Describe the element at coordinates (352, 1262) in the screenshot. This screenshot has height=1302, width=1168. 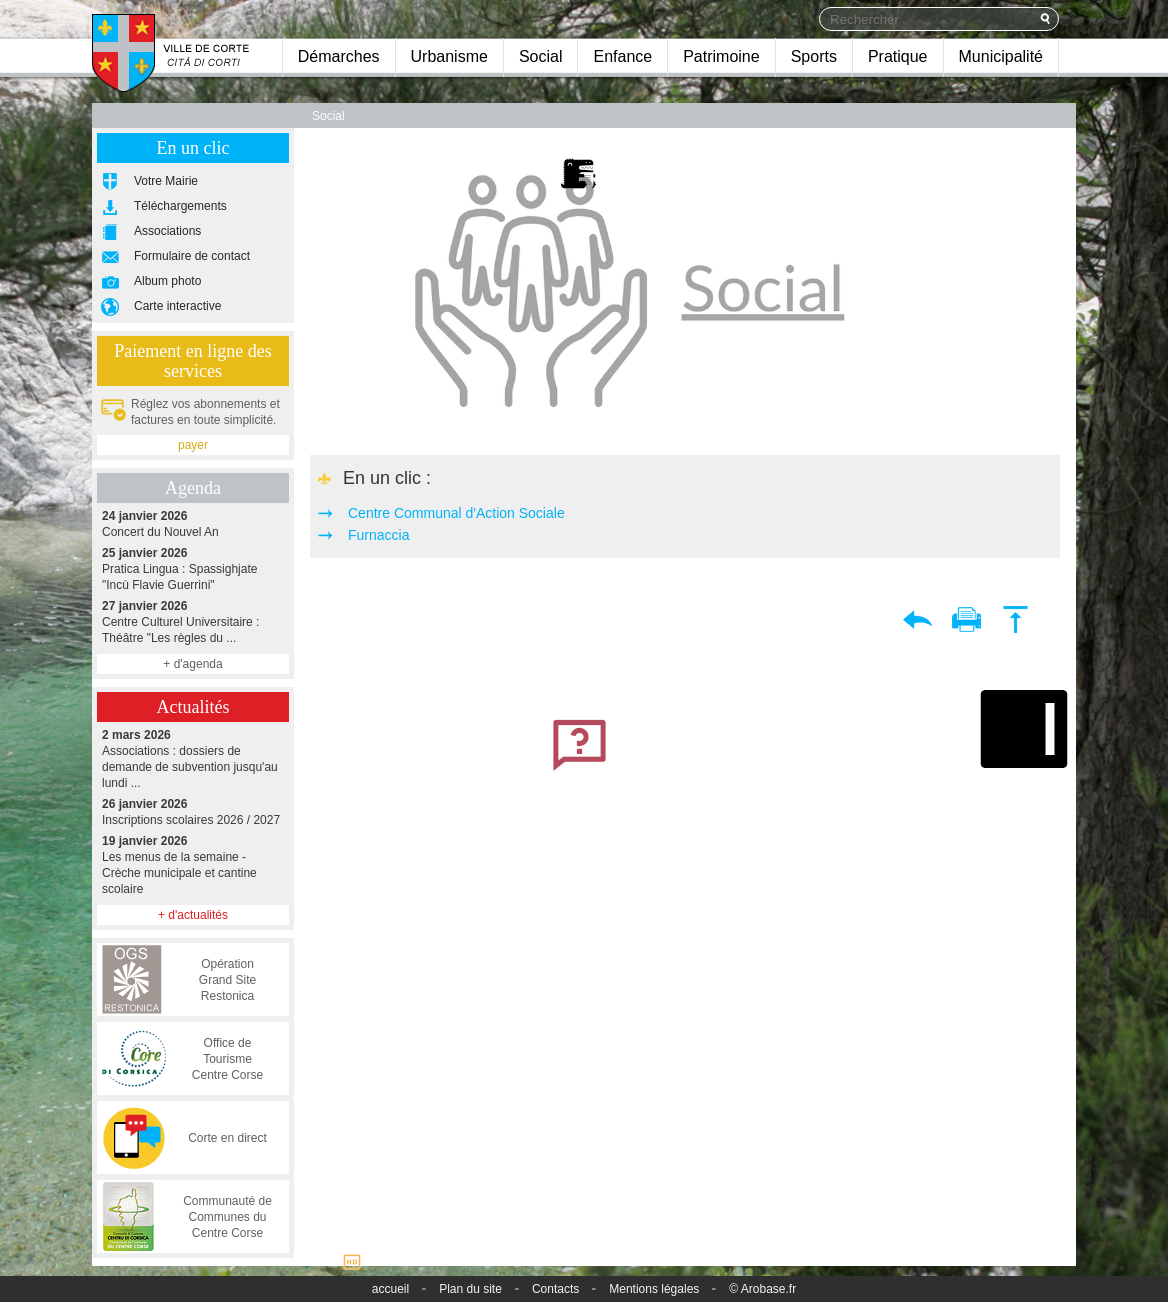
I see `indicates high-definition video quality is available` at that location.